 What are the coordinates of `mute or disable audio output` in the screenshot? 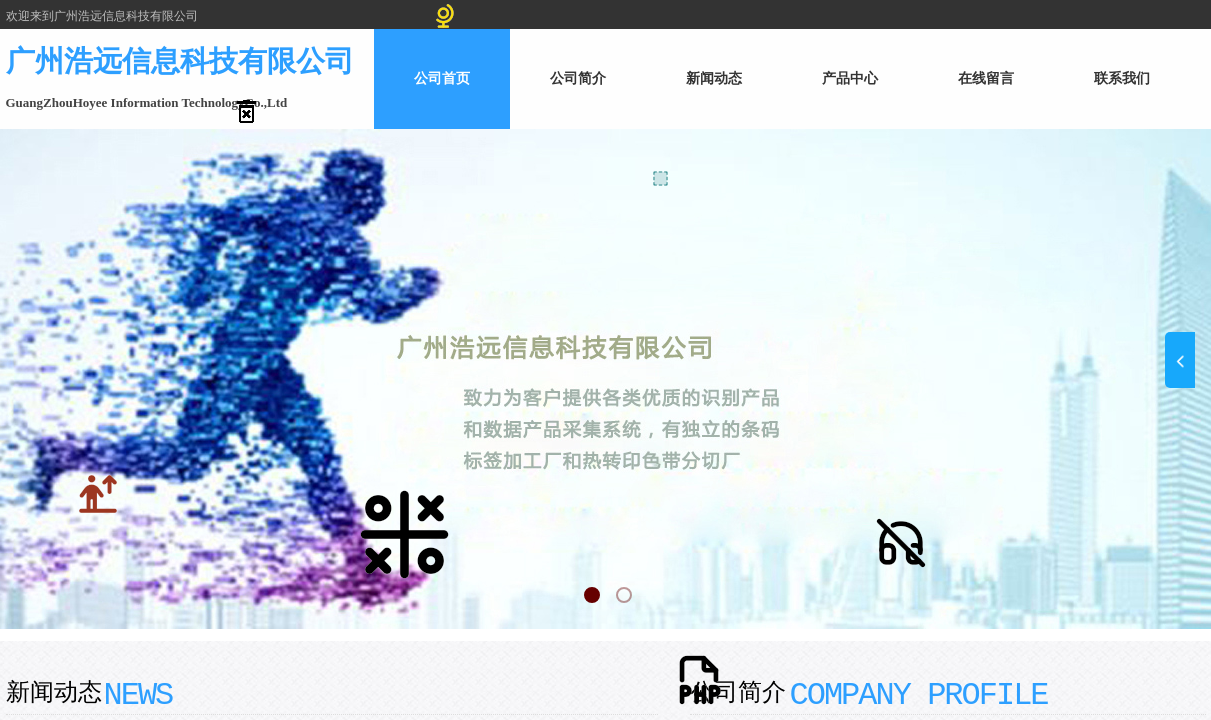 It's located at (901, 543).